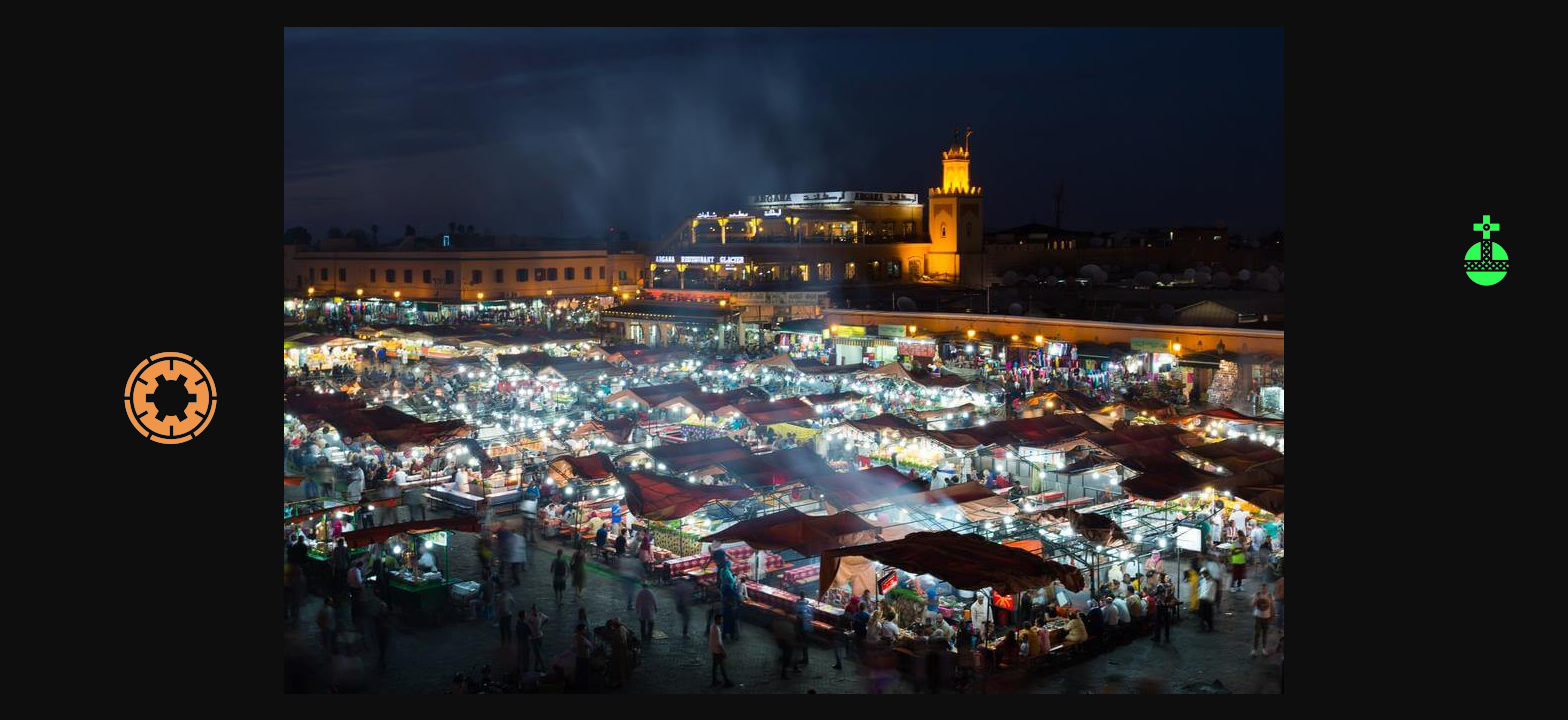 The image size is (1568, 720). I want to click on holy hand grenade item or power-up in a game, so click(1486, 250).